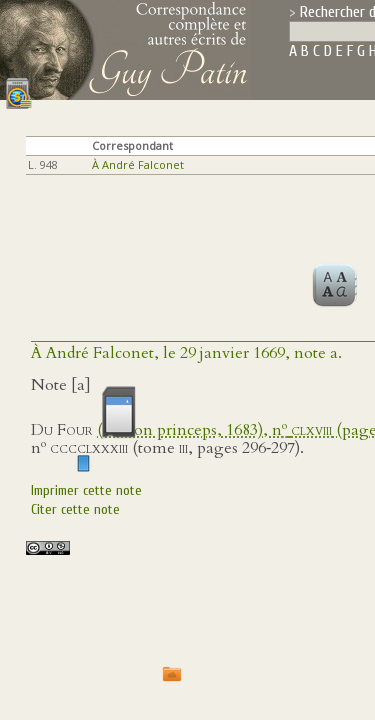 Image resolution: width=375 pixels, height=720 pixels. Describe the element at coordinates (334, 285) in the screenshot. I see `open font book to manage installed fonts` at that location.